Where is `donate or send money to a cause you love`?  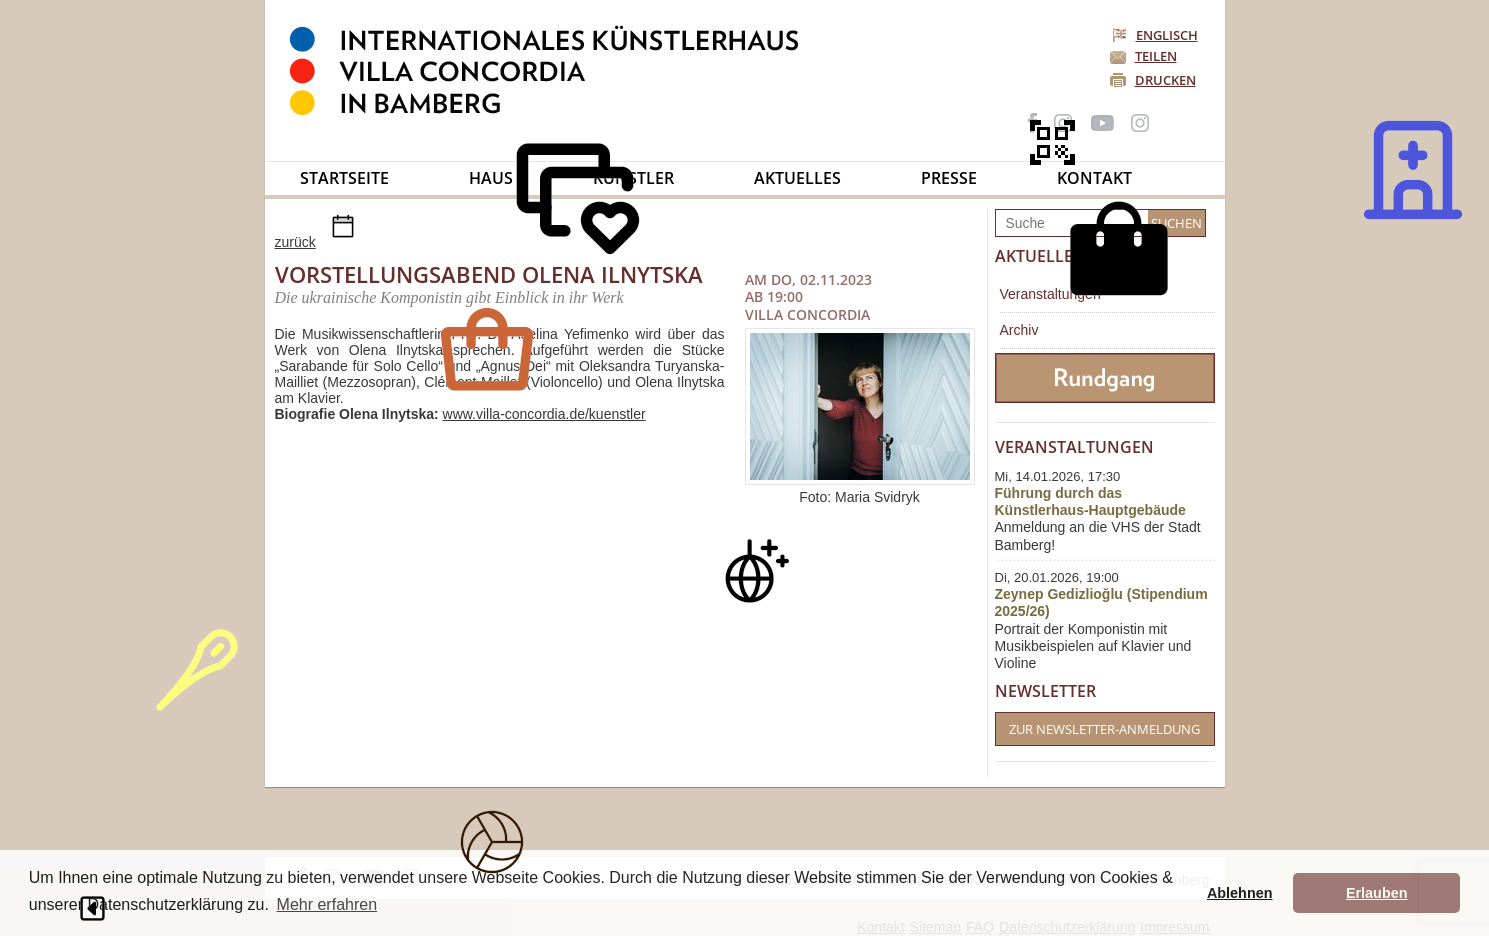
donate or send money to a cause you love is located at coordinates (575, 190).